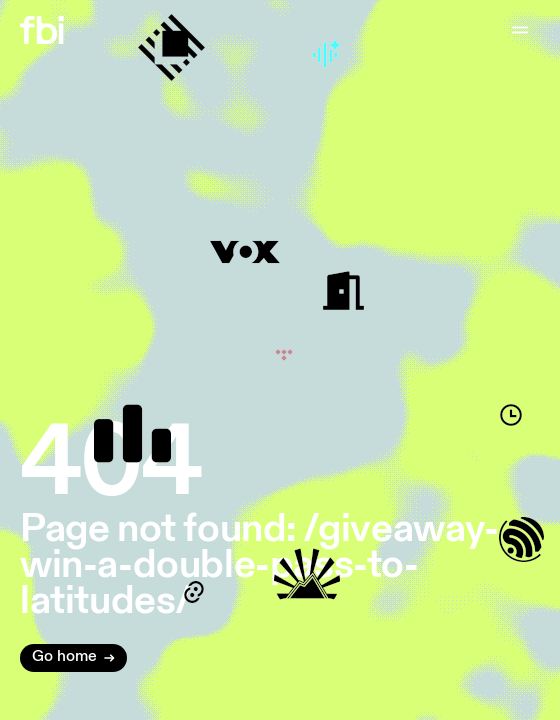 This screenshot has height=720, width=560. What do you see at coordinates (284, 355) in the screenshot?
I see `open tidal music streaming app` at bounding box center [284, 355].